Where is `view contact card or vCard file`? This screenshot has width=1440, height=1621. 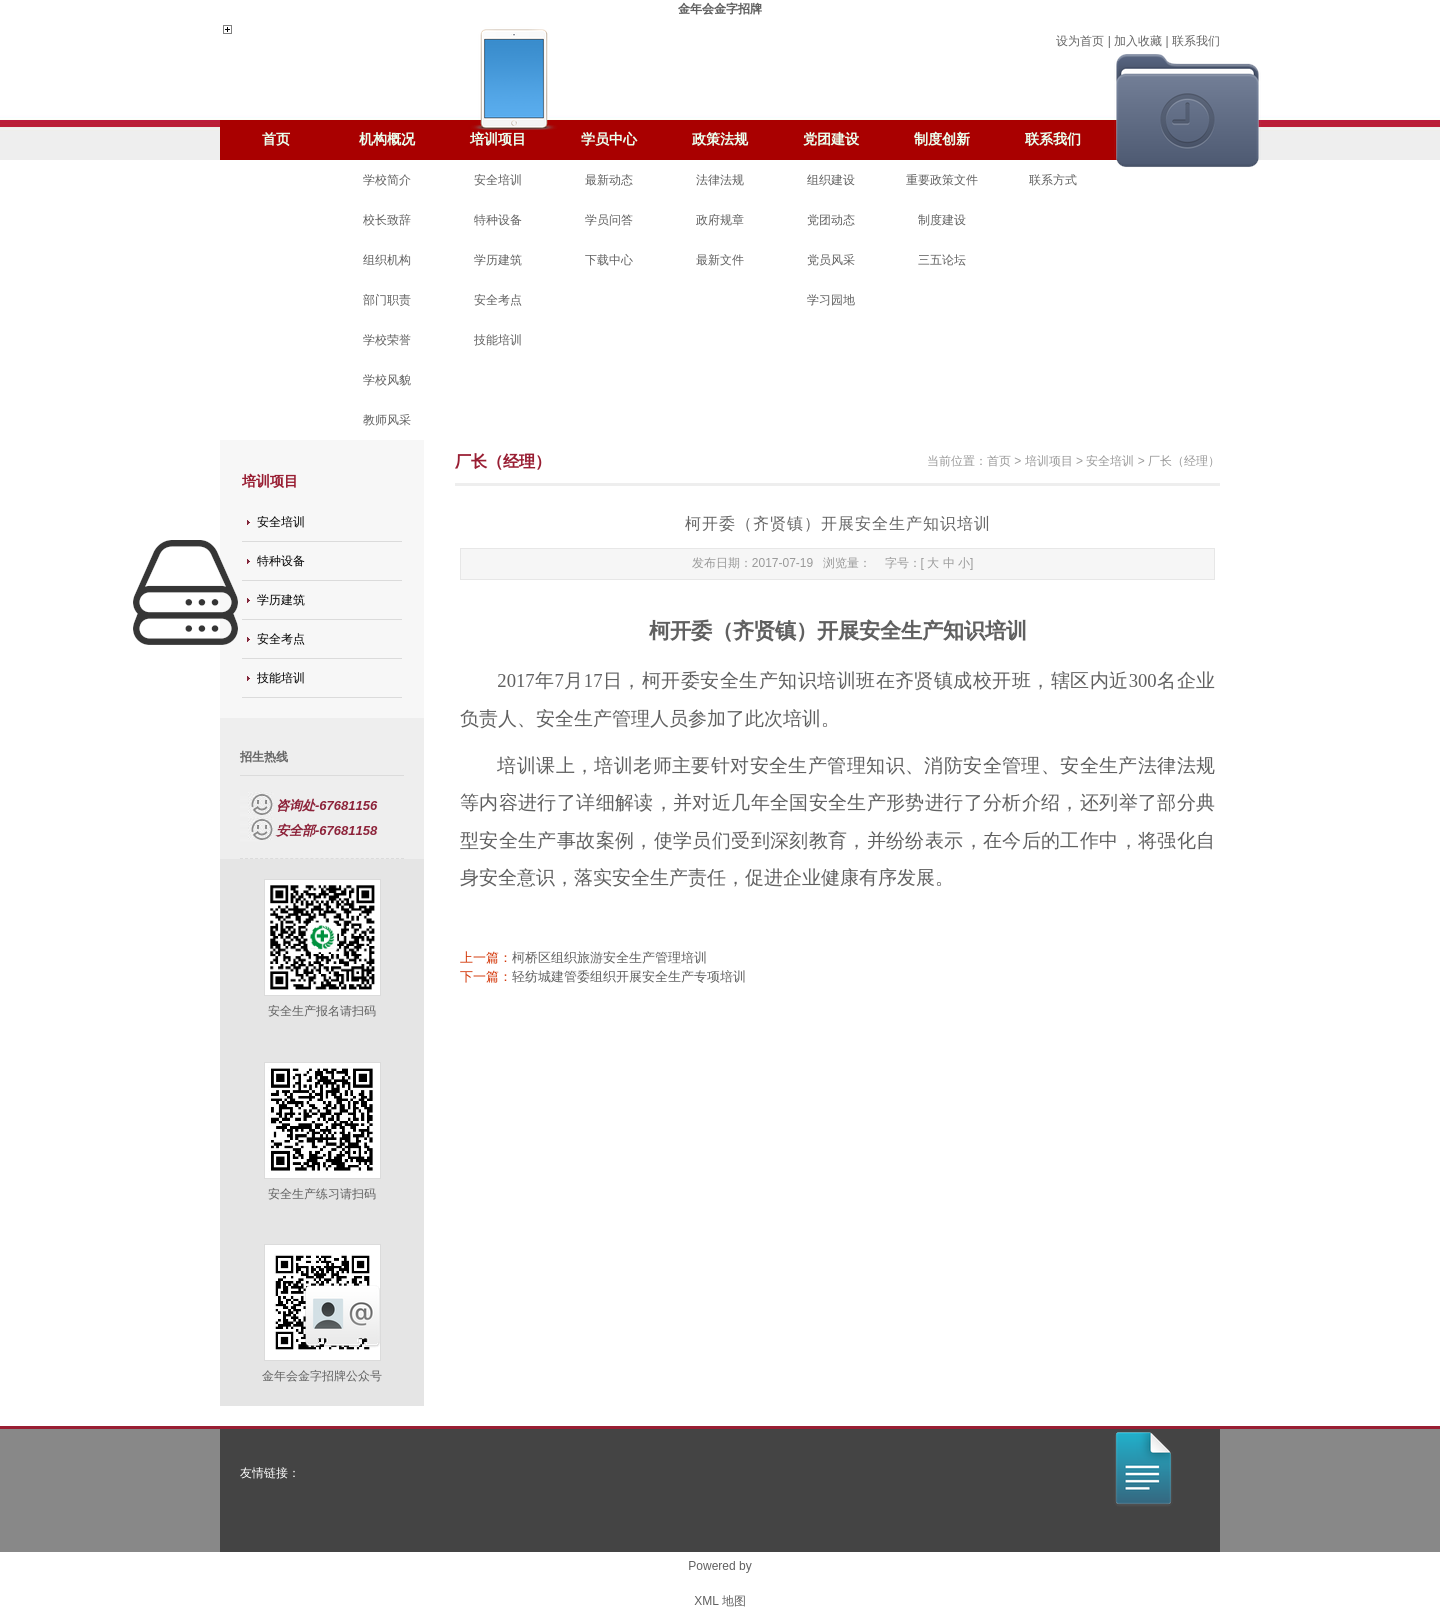 view contact card or vCard file is located at coordinates (342, 1316).